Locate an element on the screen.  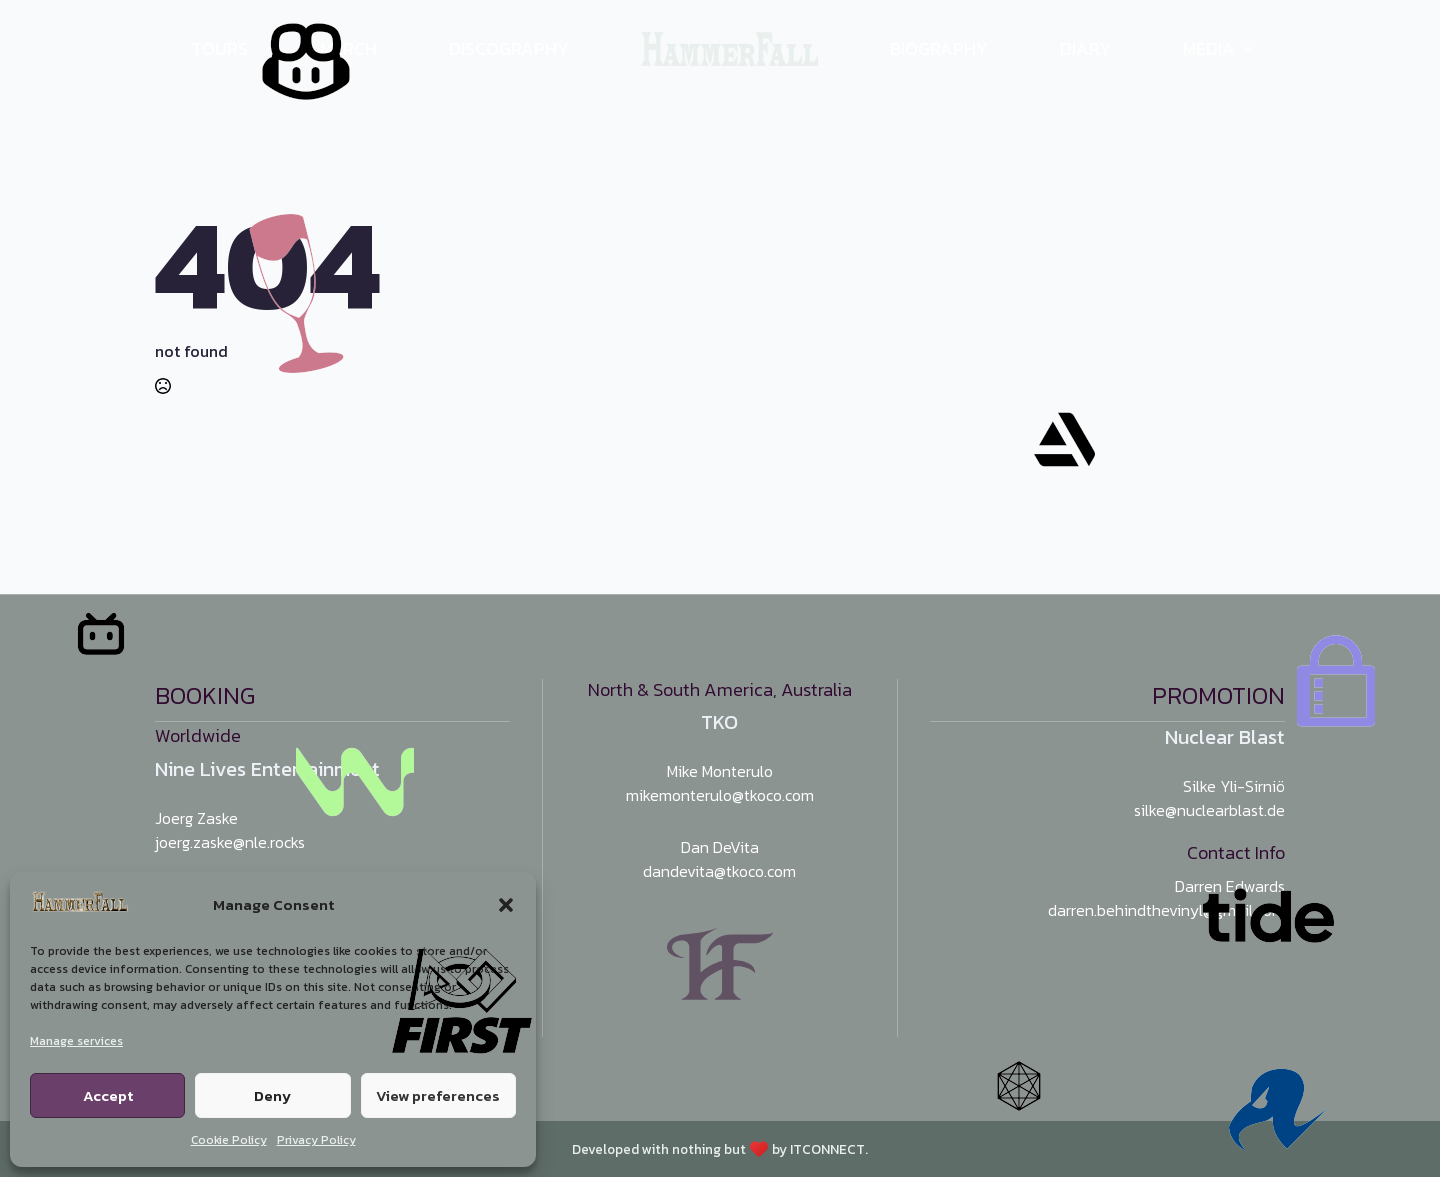
indicates a private git repository is located at coordinates (1336, 683).